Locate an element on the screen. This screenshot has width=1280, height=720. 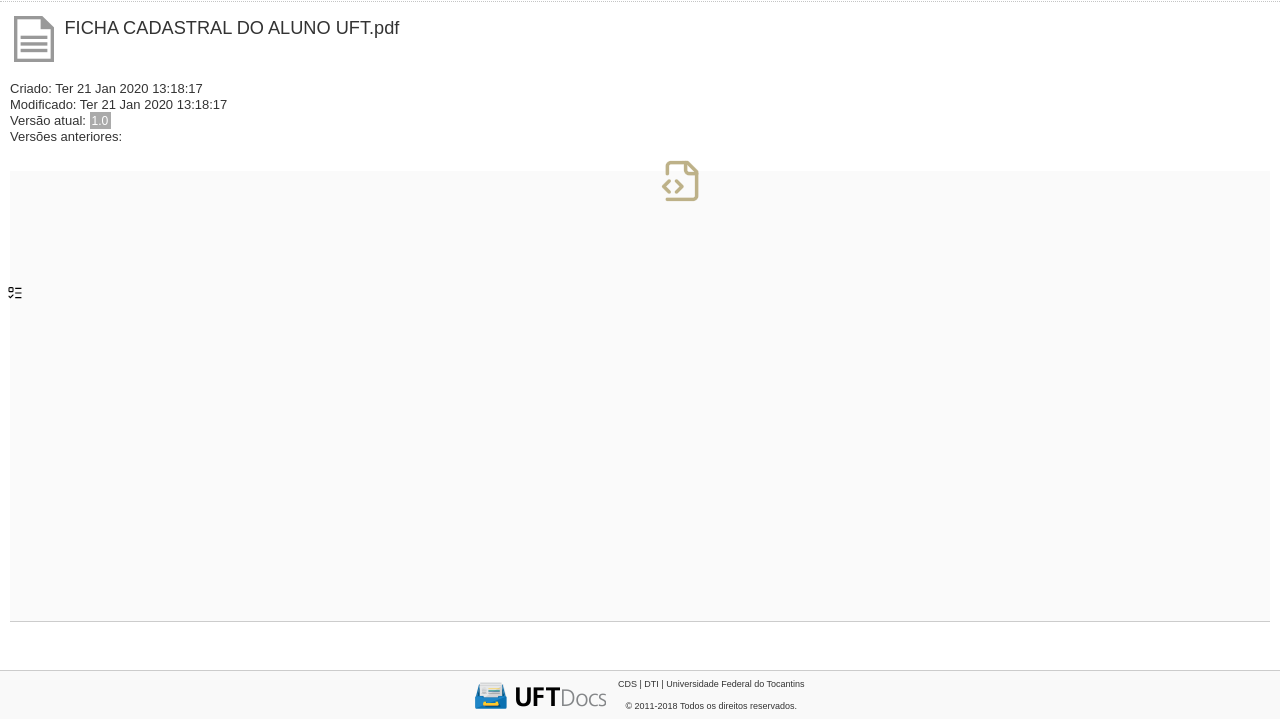
view your to-do list is located at coordinates (15, 293).